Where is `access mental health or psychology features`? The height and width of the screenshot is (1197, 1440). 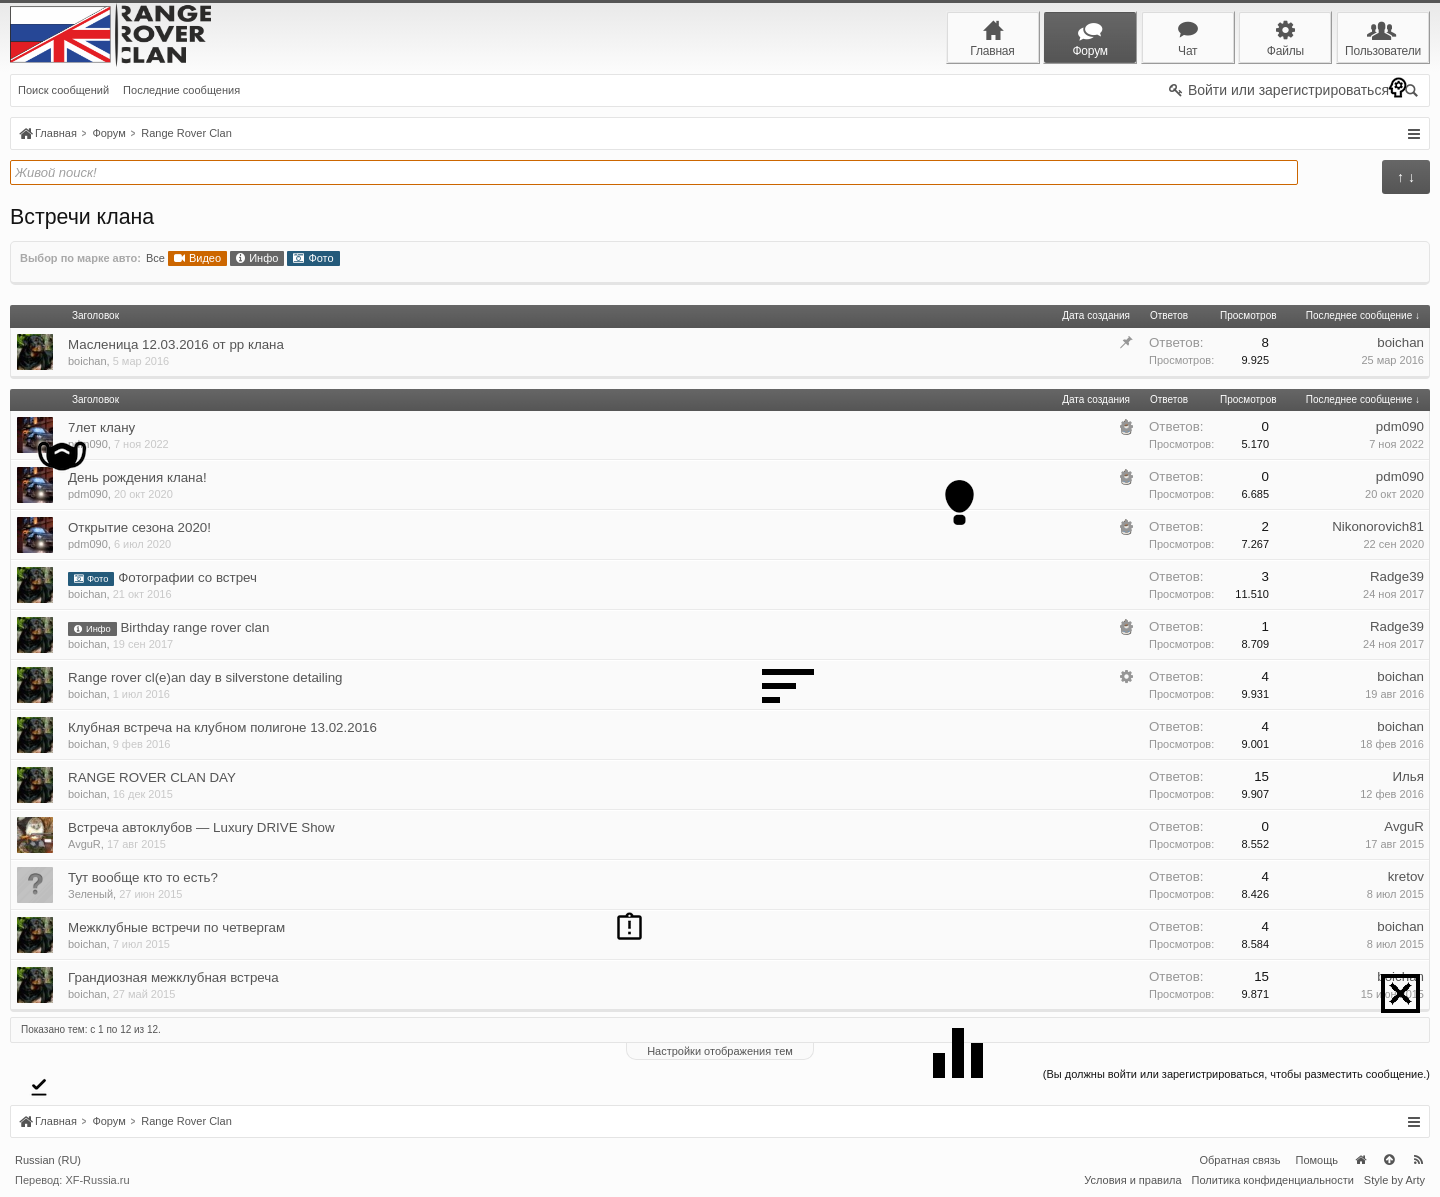 access mental health or psychology features is located at coordinates (1397, 87).